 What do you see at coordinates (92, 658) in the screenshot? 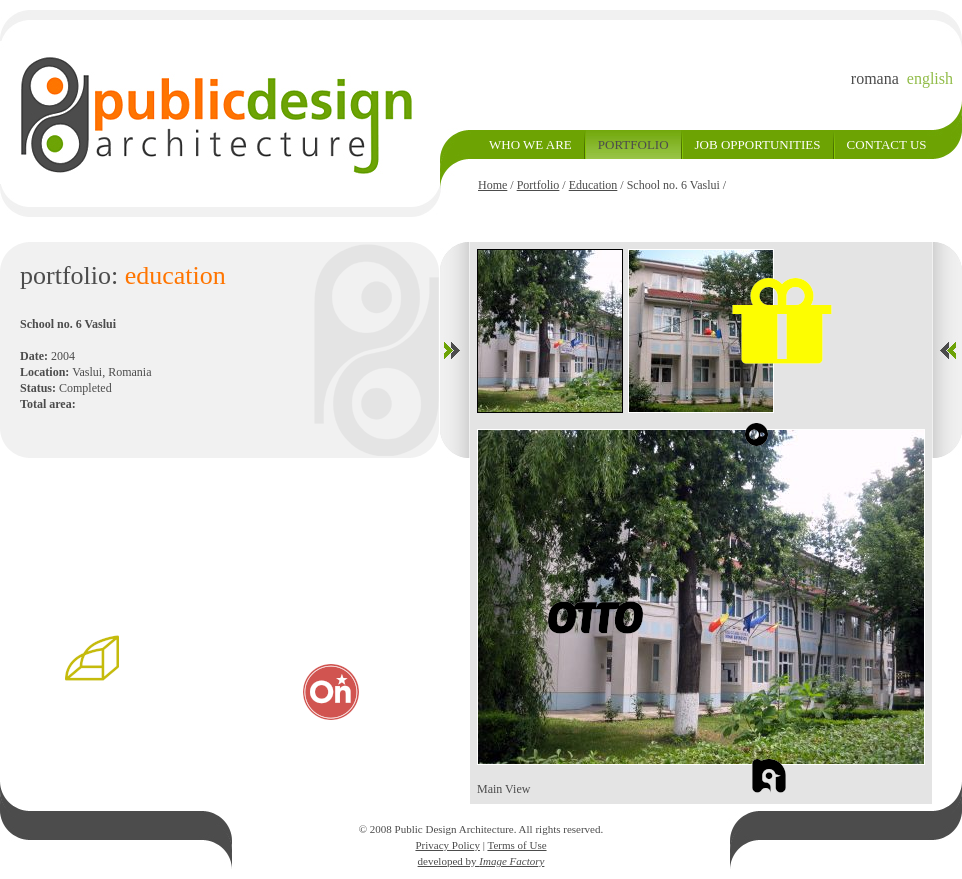
I see `rollbar error monitoring service logo` at bounding box center [92, 658].